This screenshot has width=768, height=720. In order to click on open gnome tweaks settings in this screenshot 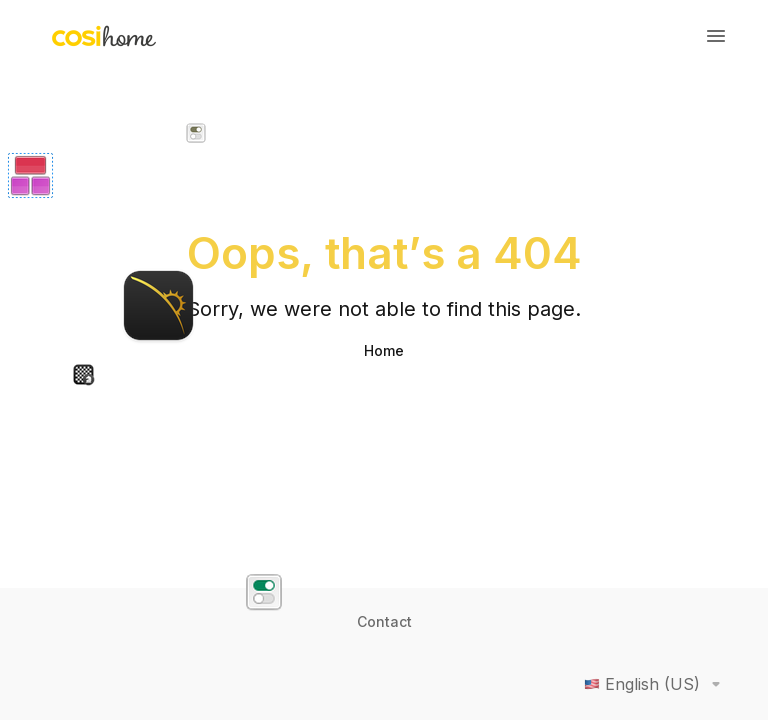, I will do `click(196, 133)`.